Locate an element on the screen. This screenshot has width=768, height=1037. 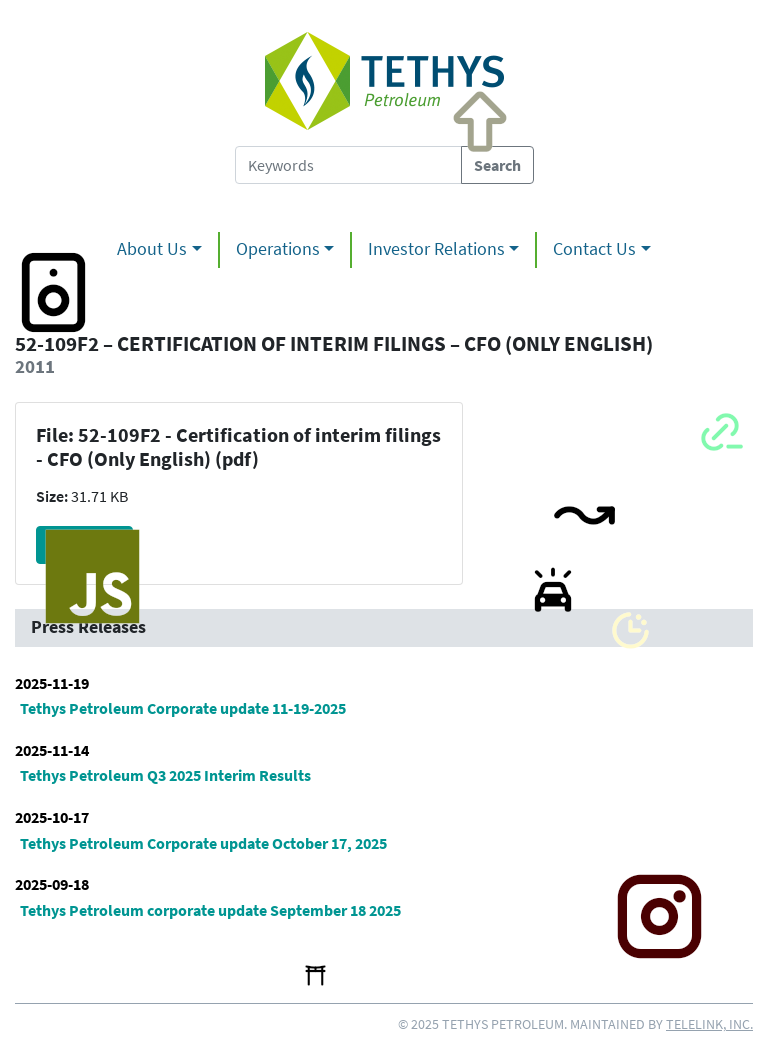
indicates an upward trend or growth is located at coordinates (584, 515).